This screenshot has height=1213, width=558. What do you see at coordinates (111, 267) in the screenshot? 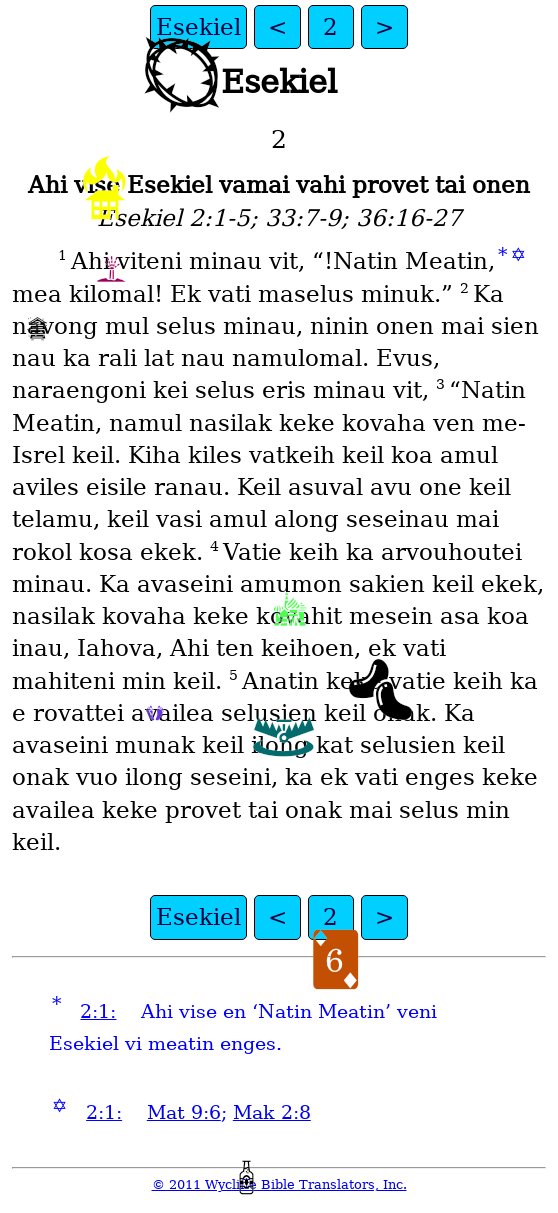
I see `summon or raise undead units` at bounding box center [111, 267].